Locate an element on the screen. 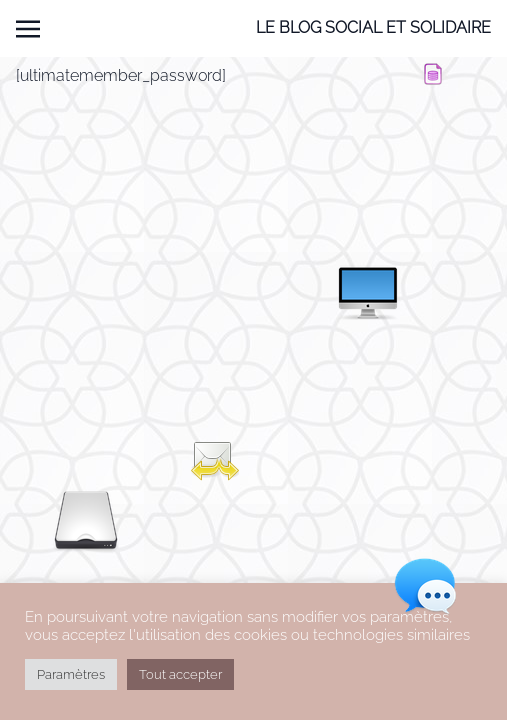 Image resolution: width=507 pixels, height=720 pixels. reply to all recipients of an email is located at coordinates (215, 457).